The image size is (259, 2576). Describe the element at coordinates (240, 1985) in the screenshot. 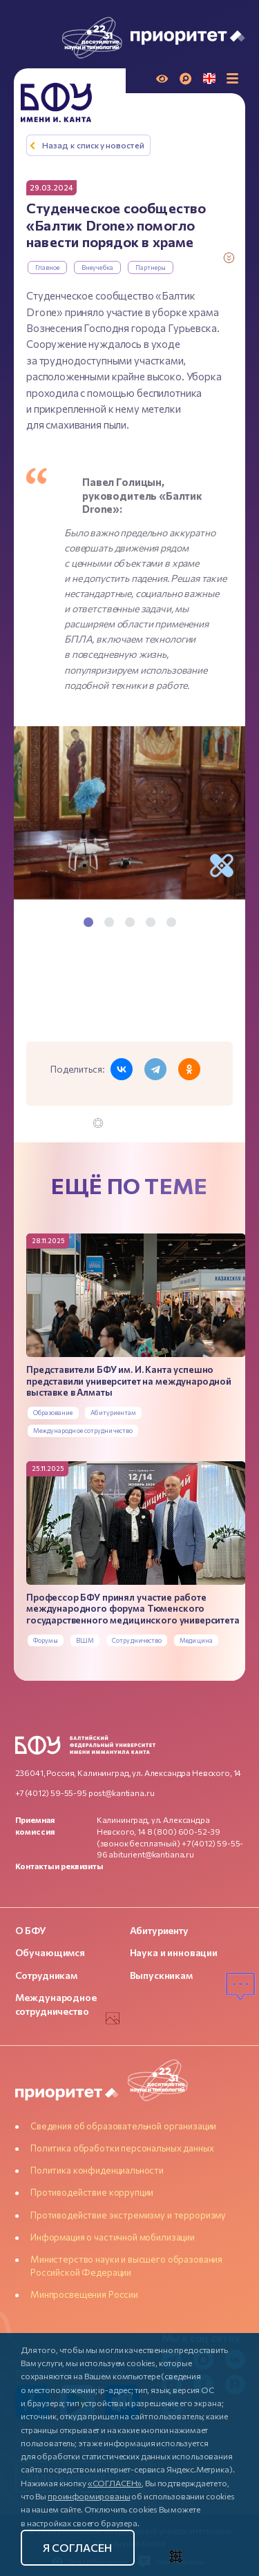

I see `open chat or messaging` at that location.